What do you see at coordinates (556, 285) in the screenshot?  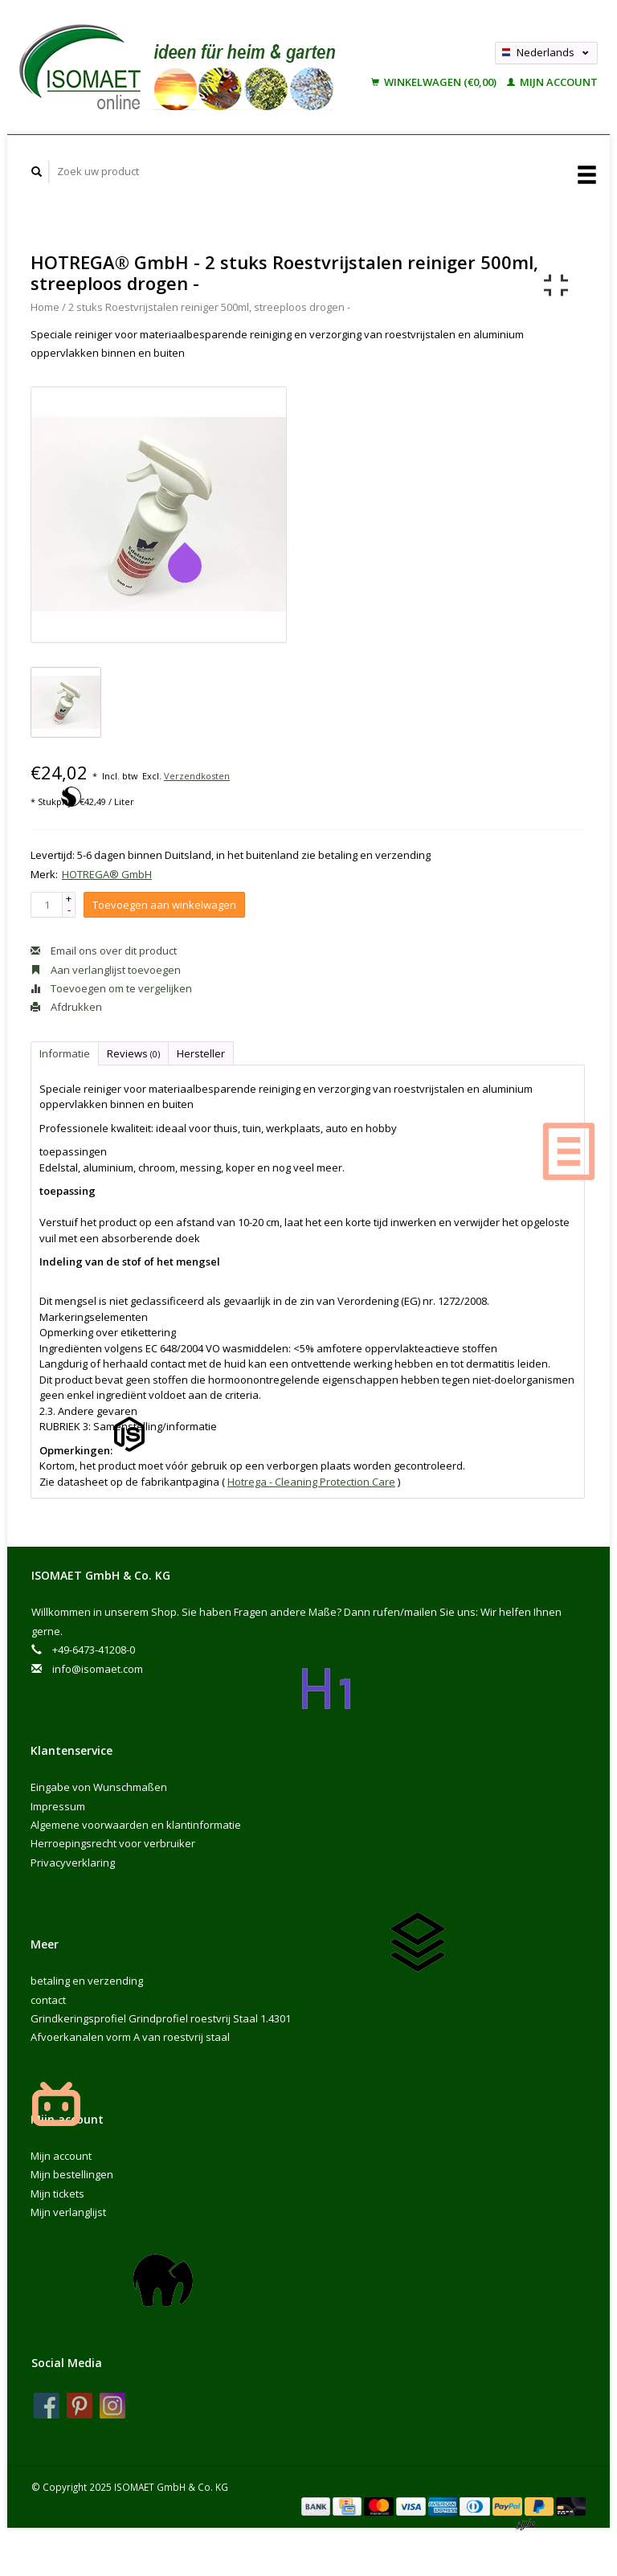 I see `exit fullscreen mode` at bounding box center [556, 285].